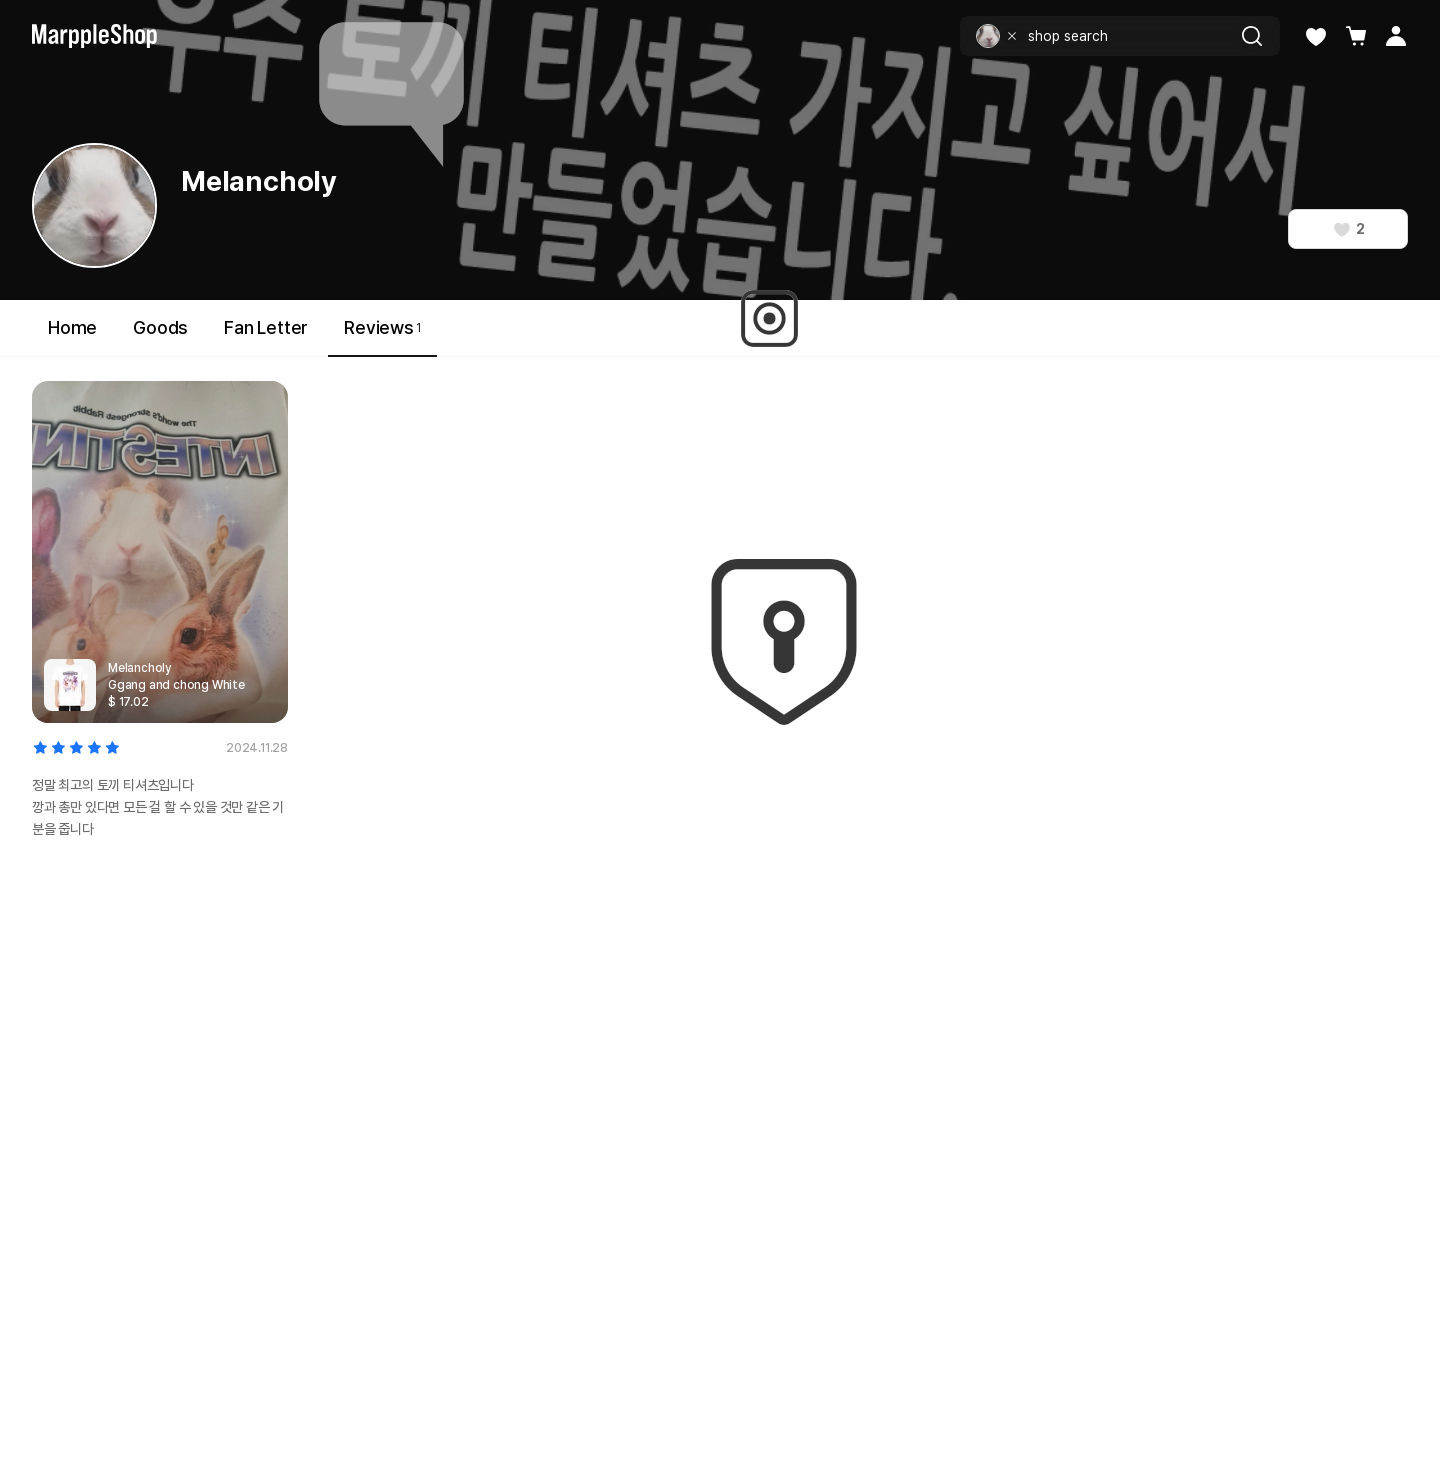 The image size is (1440, 1474). I want to click on indicates user is available to chat, so click(391, 94).